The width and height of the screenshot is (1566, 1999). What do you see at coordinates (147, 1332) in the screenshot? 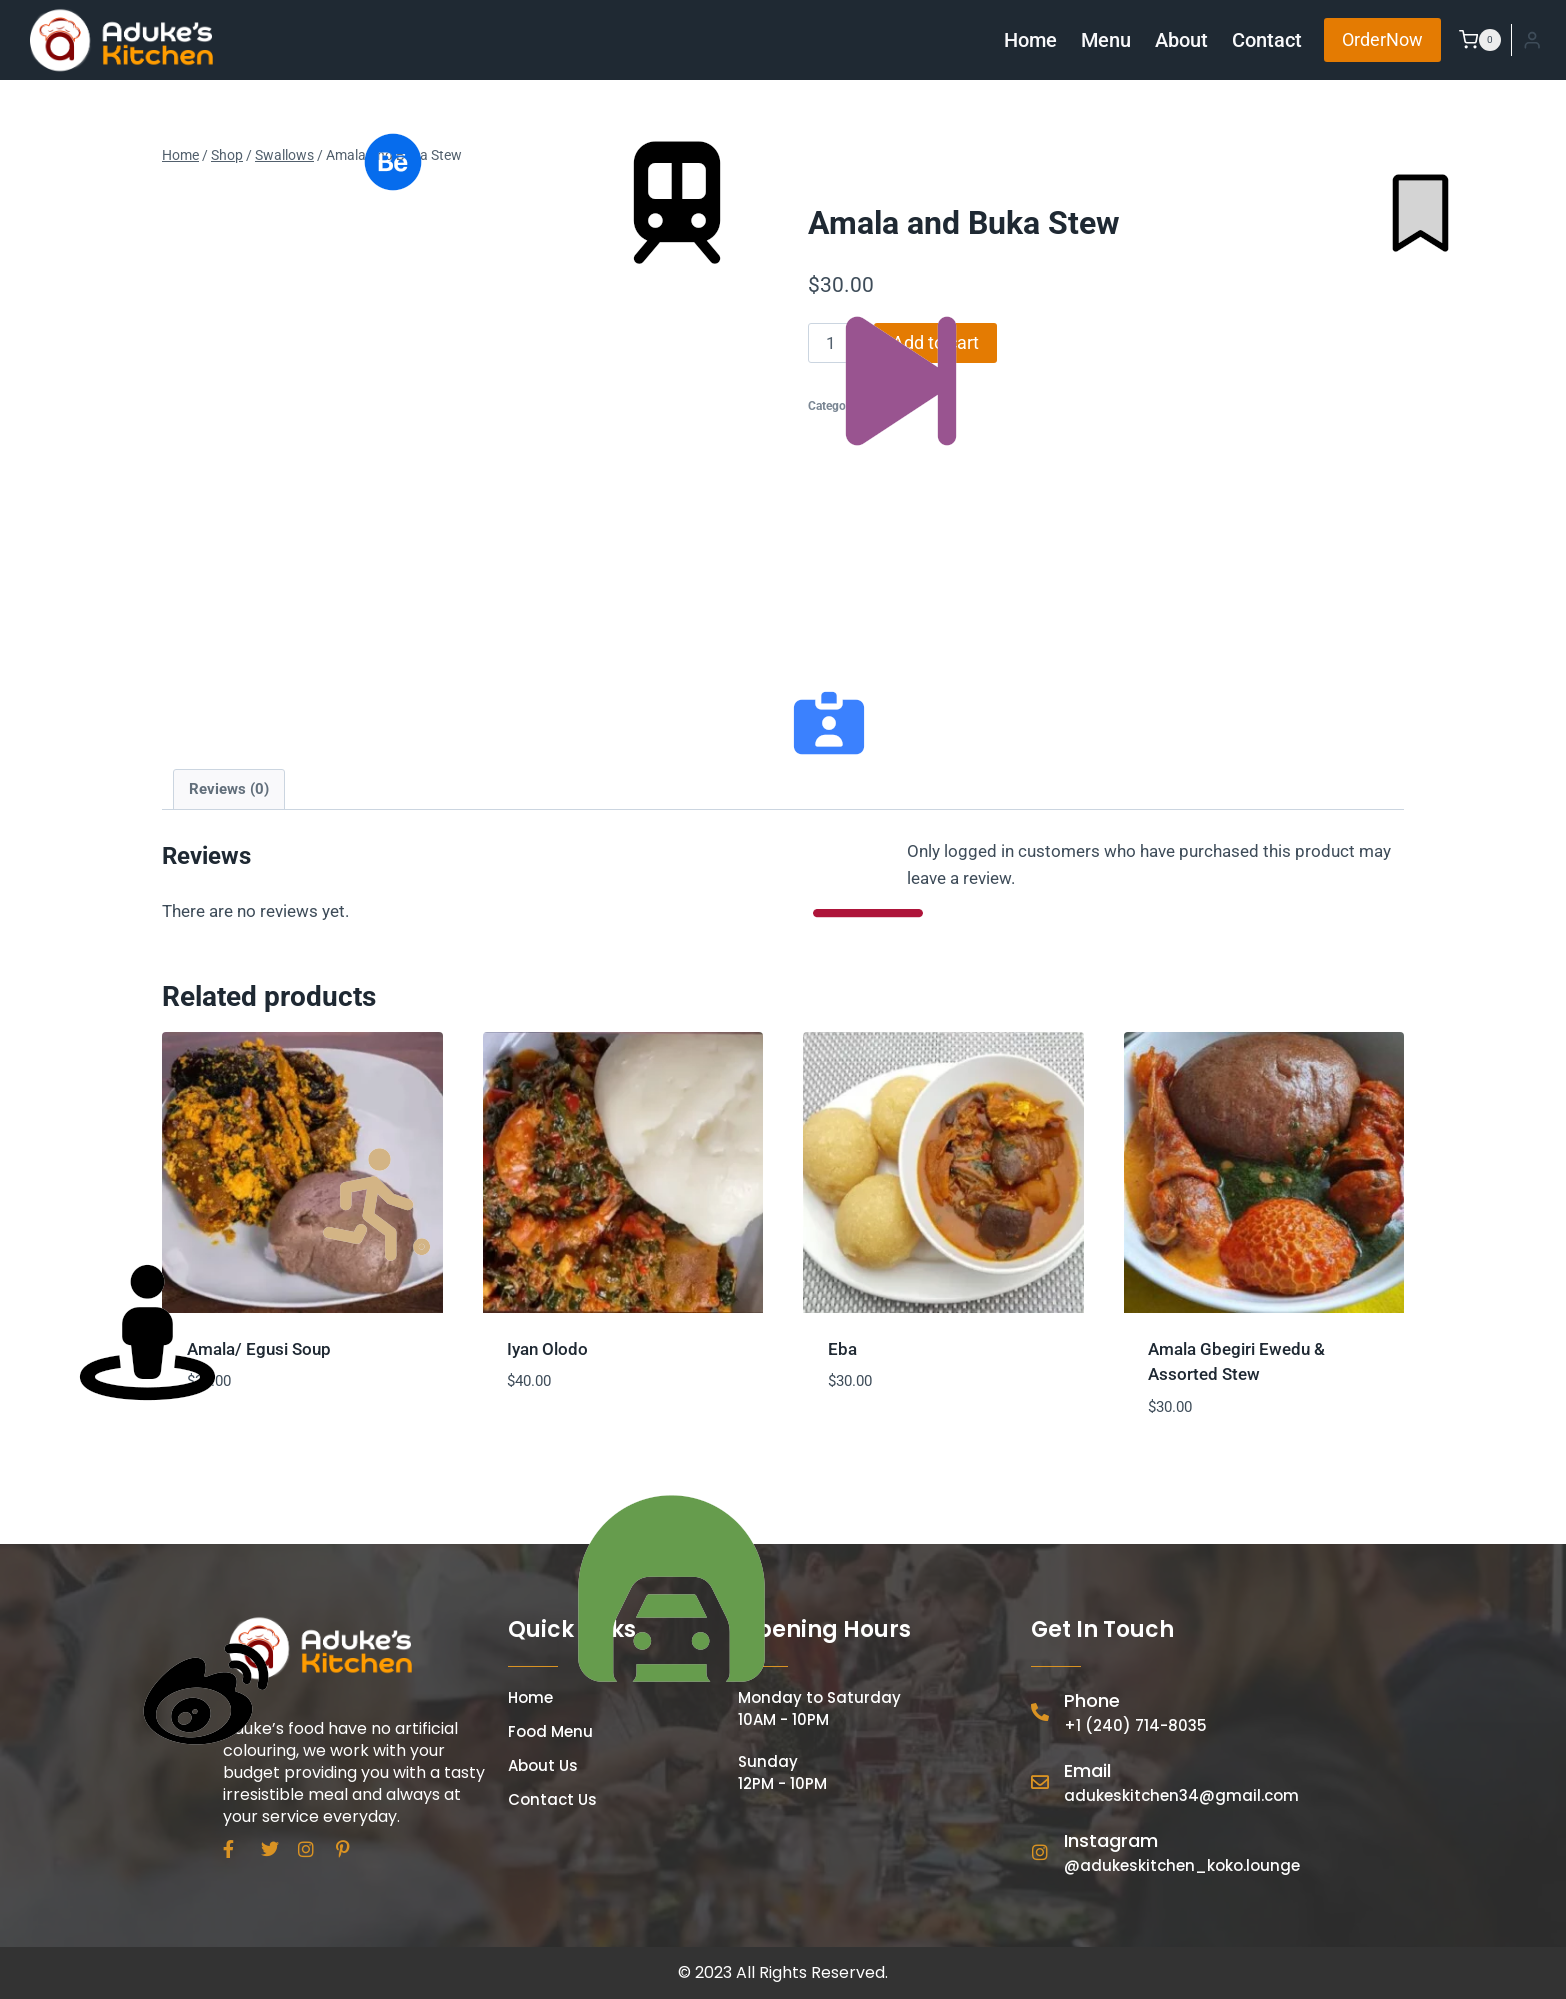
I see `access street view mode` at bounding box center [147, 1332].